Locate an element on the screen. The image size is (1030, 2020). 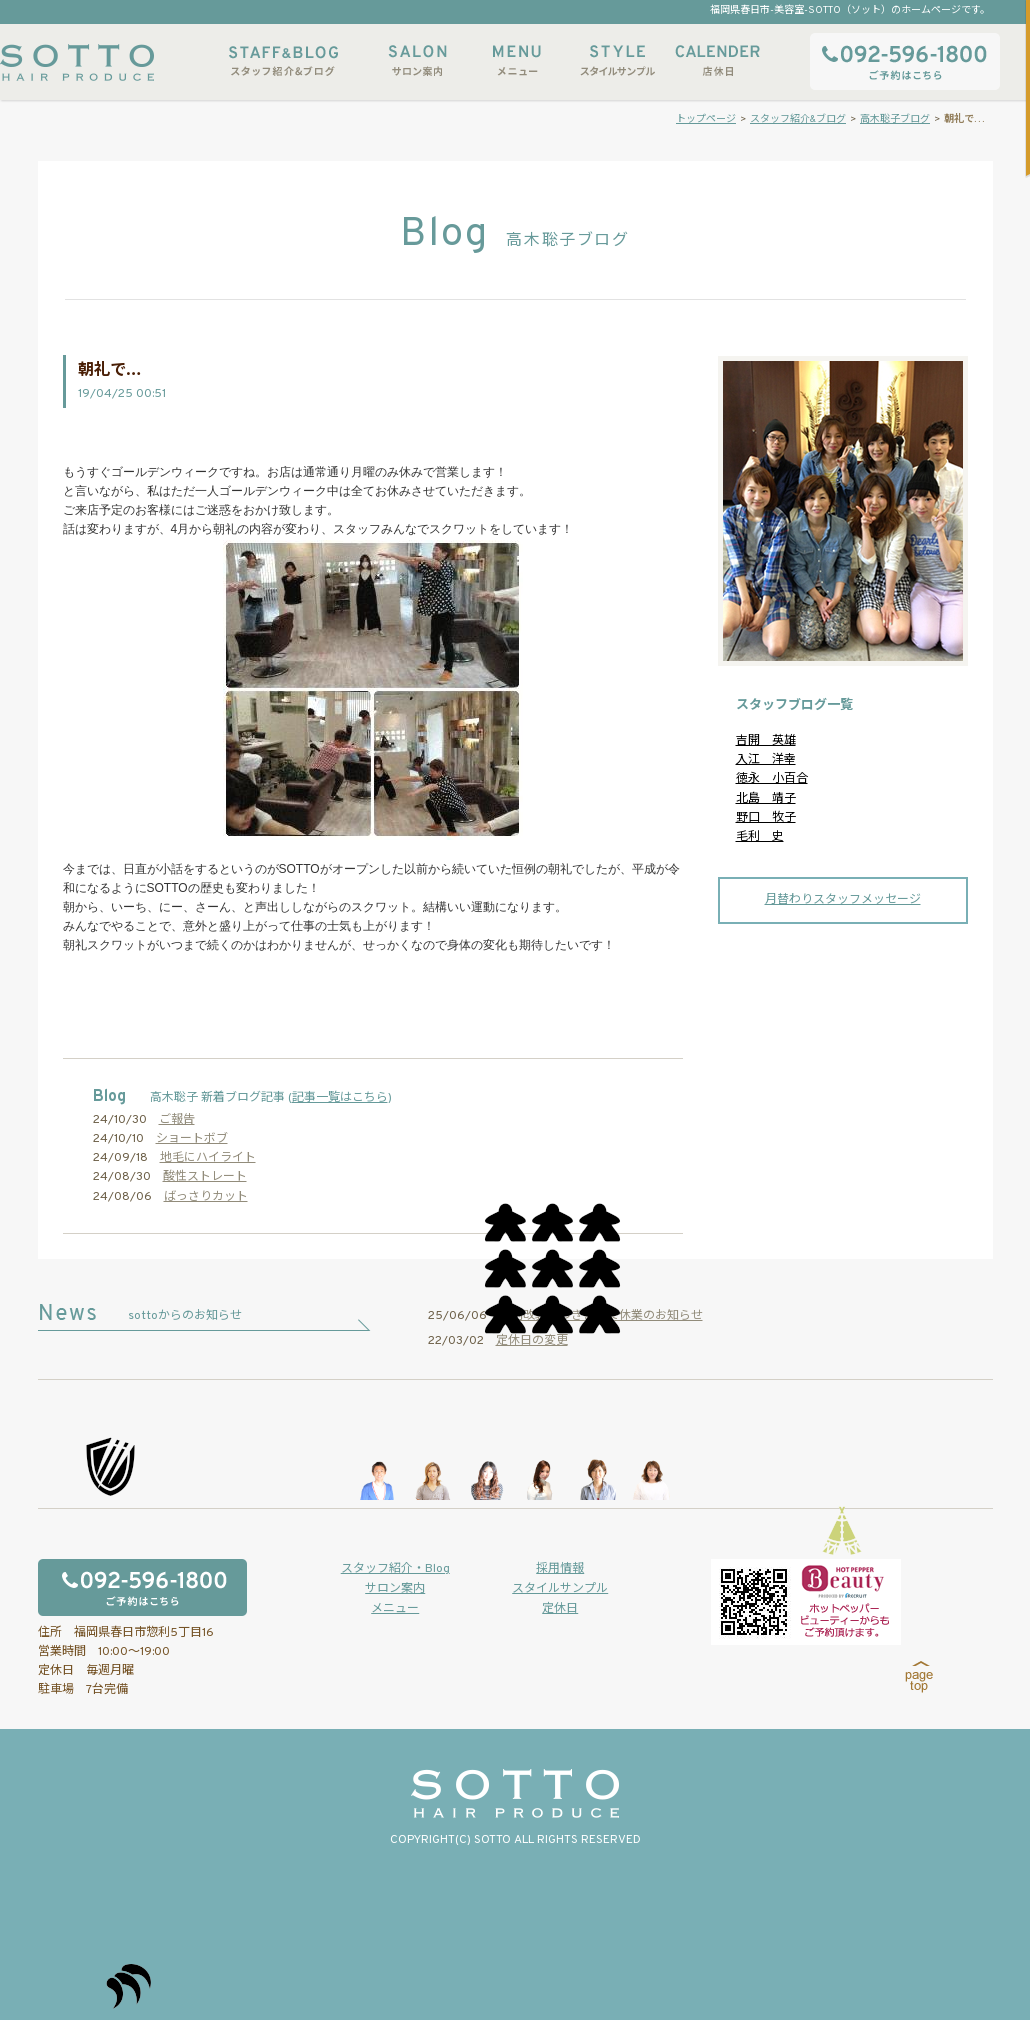
view your army or squad roster is located at coordinates (552, 1268).